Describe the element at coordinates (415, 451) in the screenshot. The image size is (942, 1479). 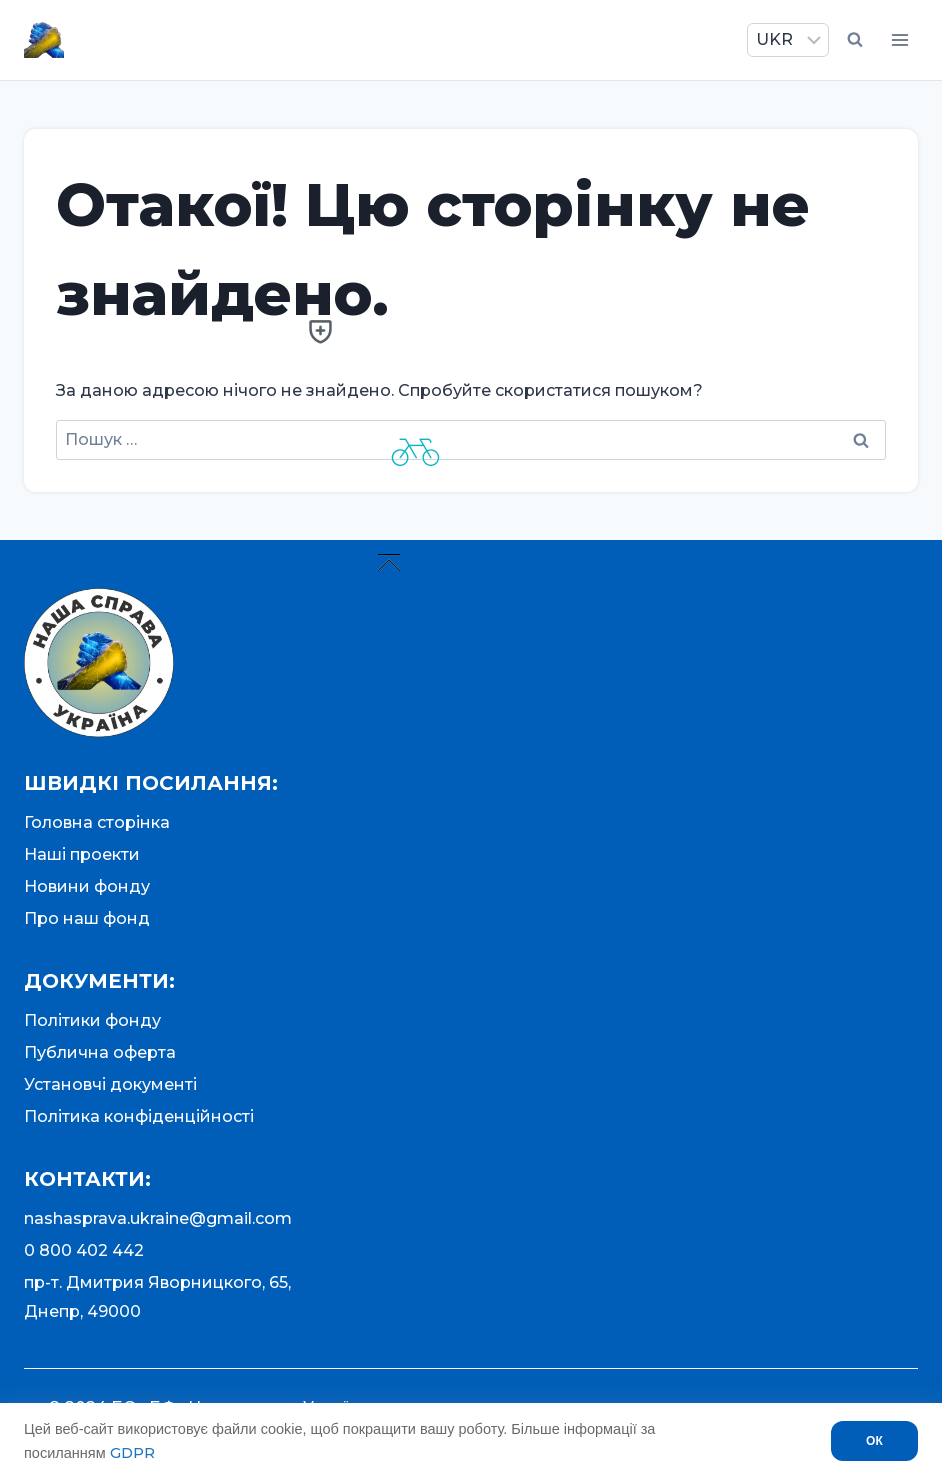
I see `select bicycle as transportation mode` at that location.